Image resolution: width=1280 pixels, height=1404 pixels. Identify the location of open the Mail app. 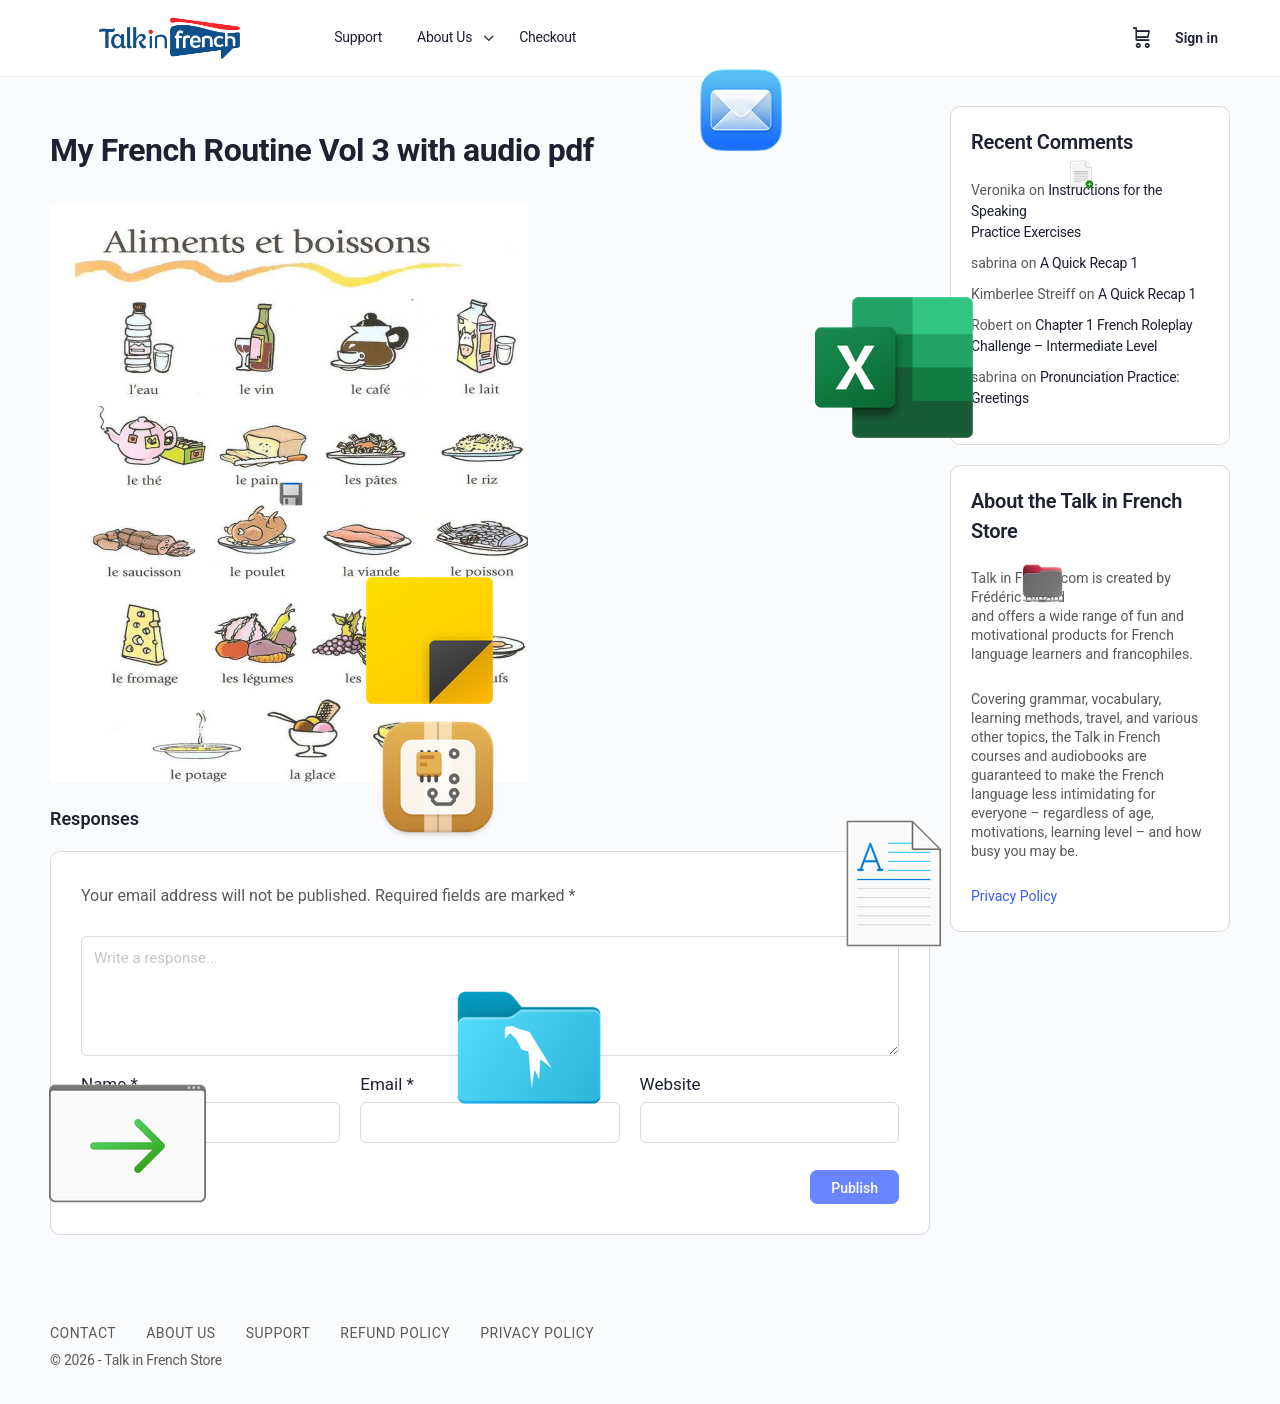
(741, 110).